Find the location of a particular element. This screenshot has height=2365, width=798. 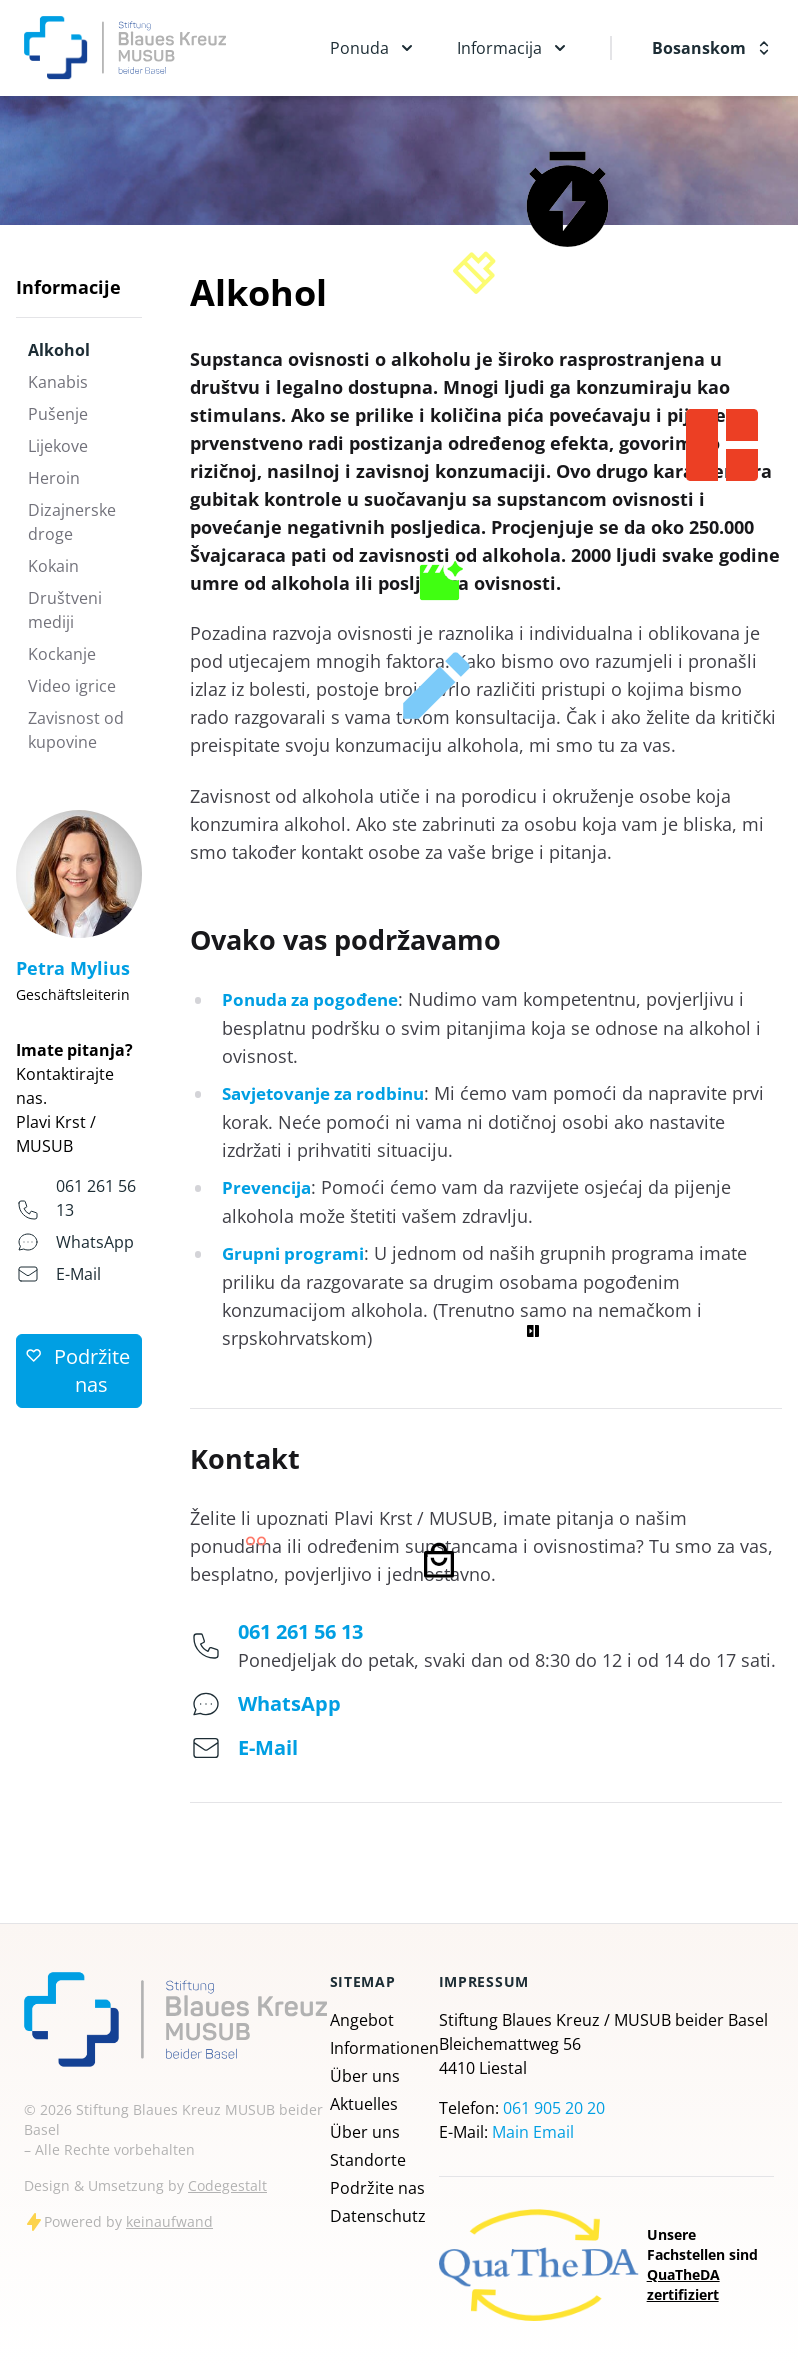

start a quick timer or speed countdown is located at coordinates (567, 201).